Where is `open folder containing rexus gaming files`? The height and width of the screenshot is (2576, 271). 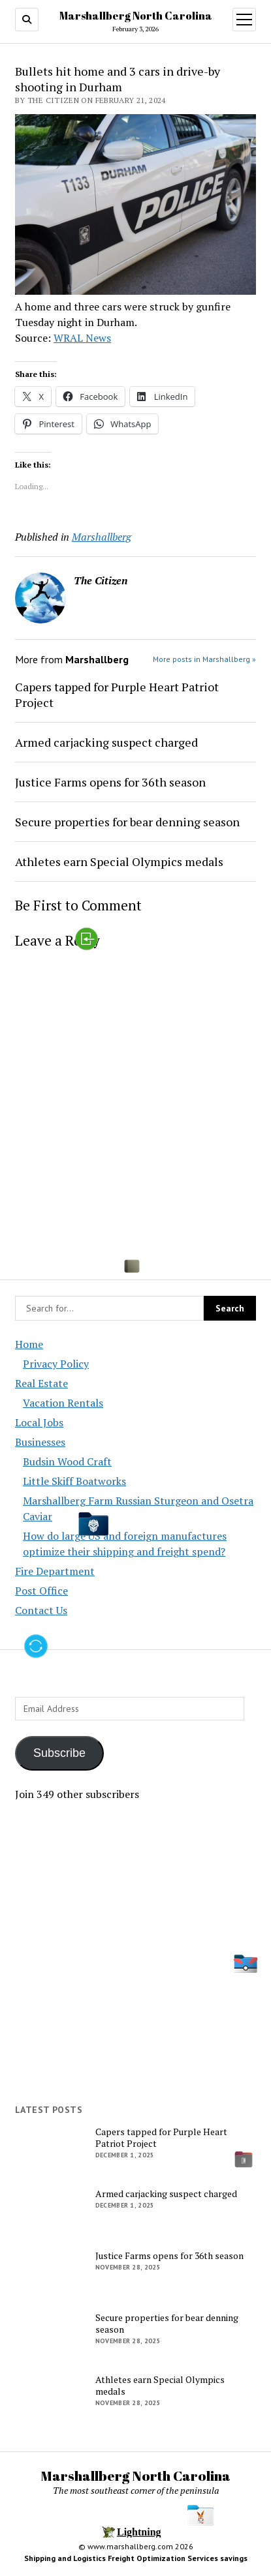
open folder containing rexus gaming files is located at coordinates (93, 1525).